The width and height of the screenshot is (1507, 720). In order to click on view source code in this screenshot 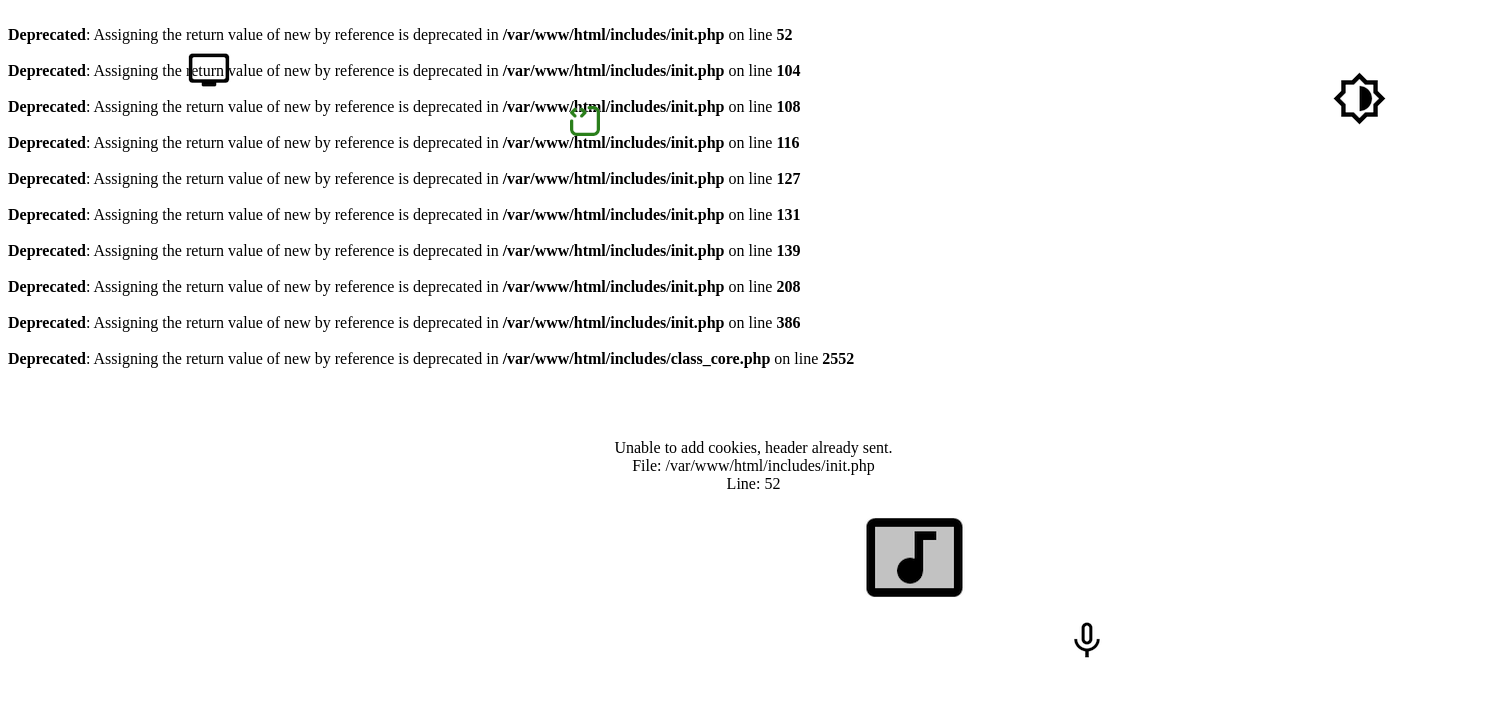, I will do `click(585, 121)`.